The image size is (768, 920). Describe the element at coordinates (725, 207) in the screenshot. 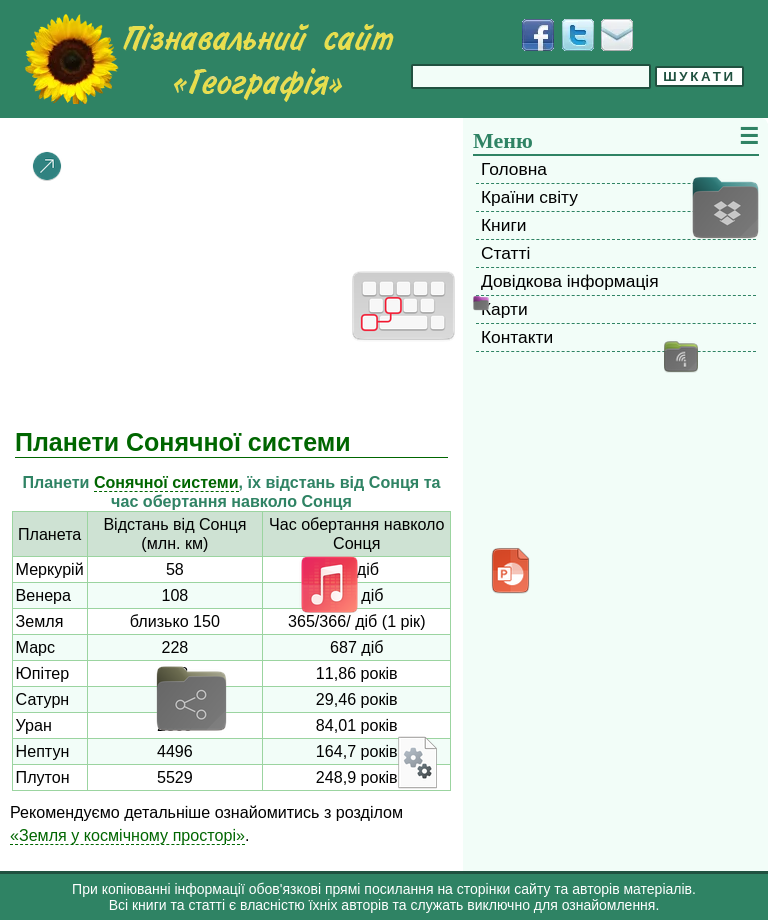

I see `open your Dropbox synced folder` at that location.